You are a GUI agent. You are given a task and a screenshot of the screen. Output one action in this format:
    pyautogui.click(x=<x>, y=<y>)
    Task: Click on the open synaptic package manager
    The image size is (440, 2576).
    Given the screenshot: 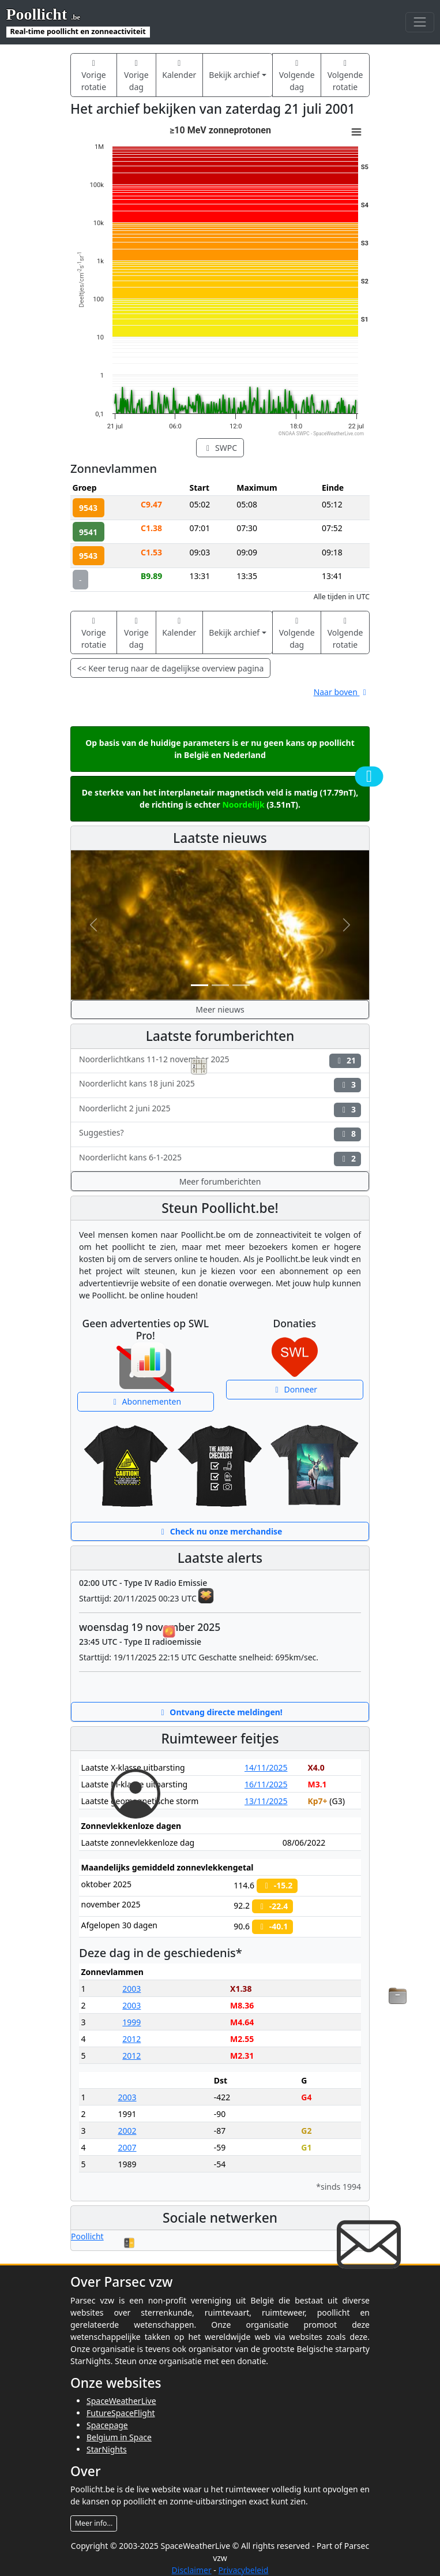 What is the action you would take?
    pyautogui.click(x=206, y=1596)
    